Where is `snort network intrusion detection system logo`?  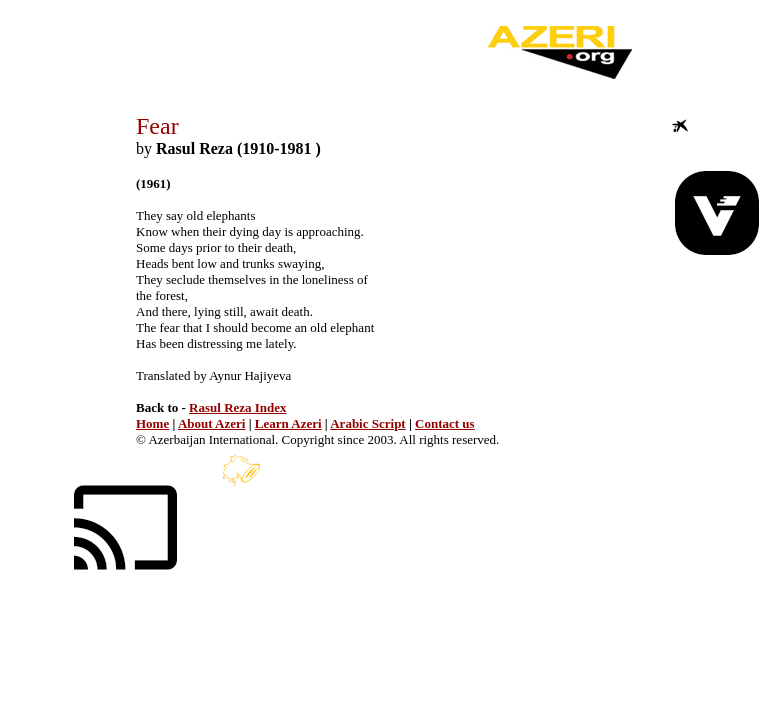 snort network intrusion detection system logo is located at coordinates (241, 470).